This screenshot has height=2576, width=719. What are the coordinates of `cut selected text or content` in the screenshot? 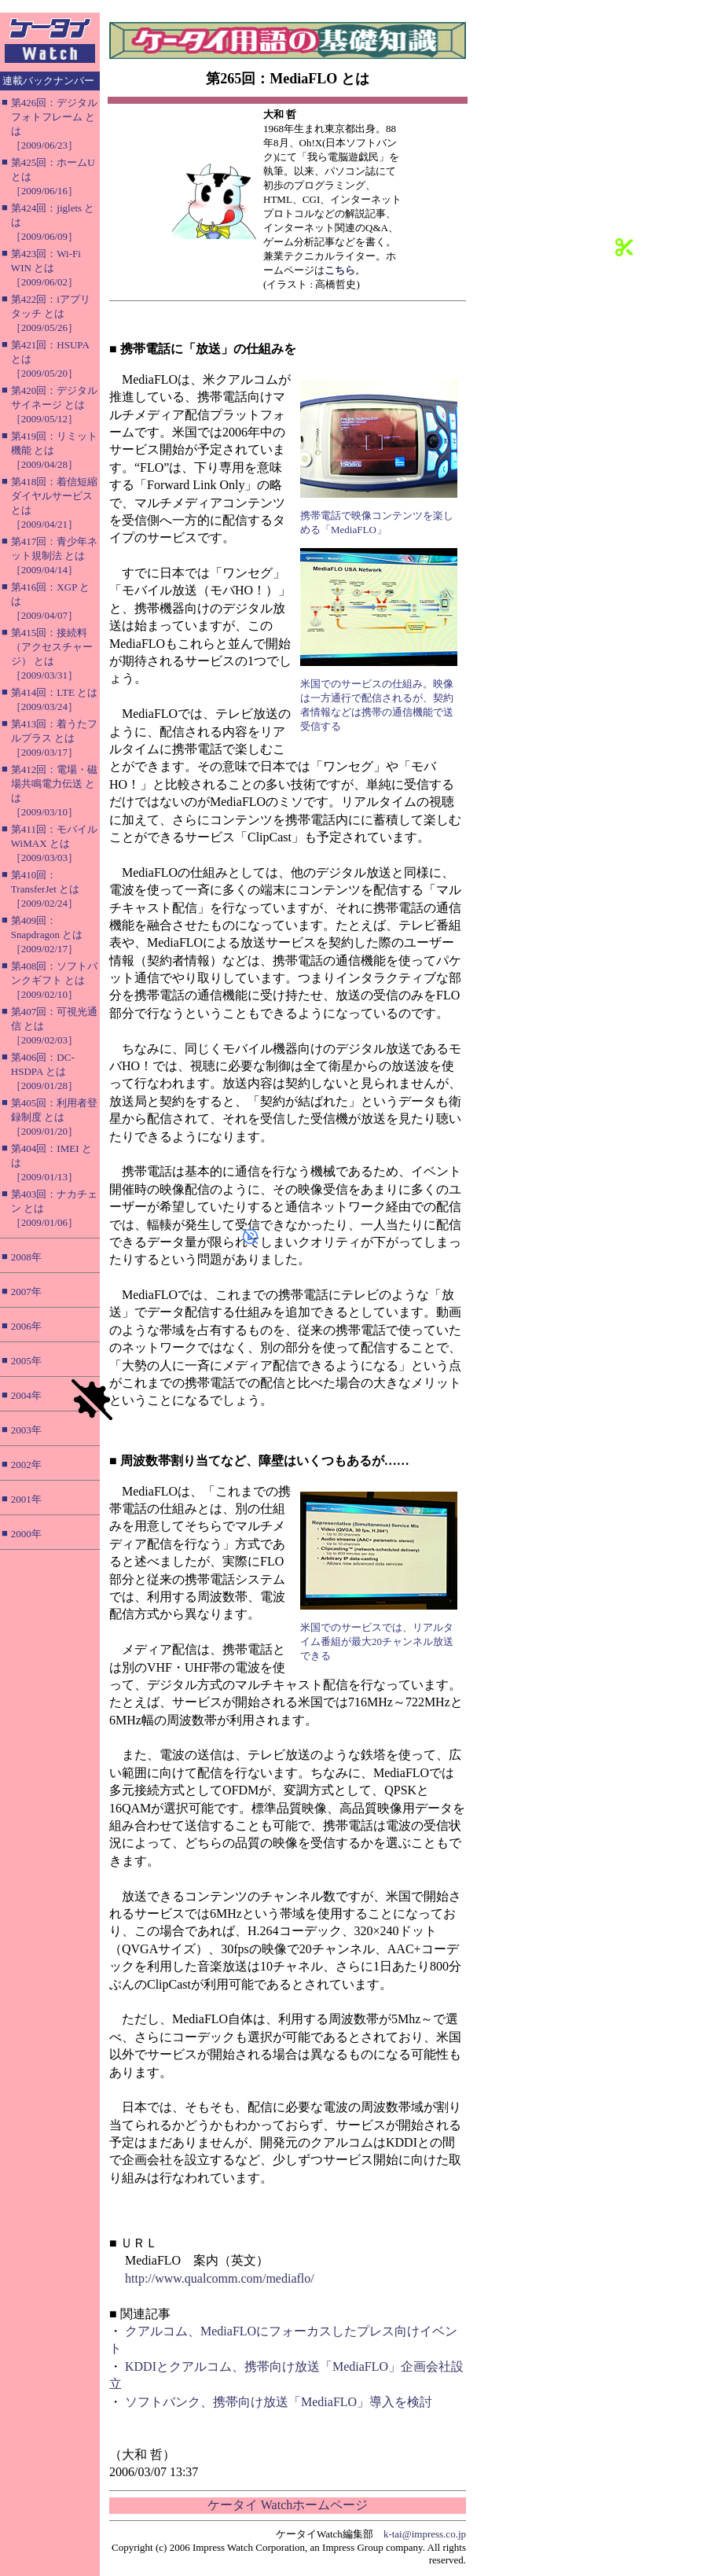 It's located at (624, 247).